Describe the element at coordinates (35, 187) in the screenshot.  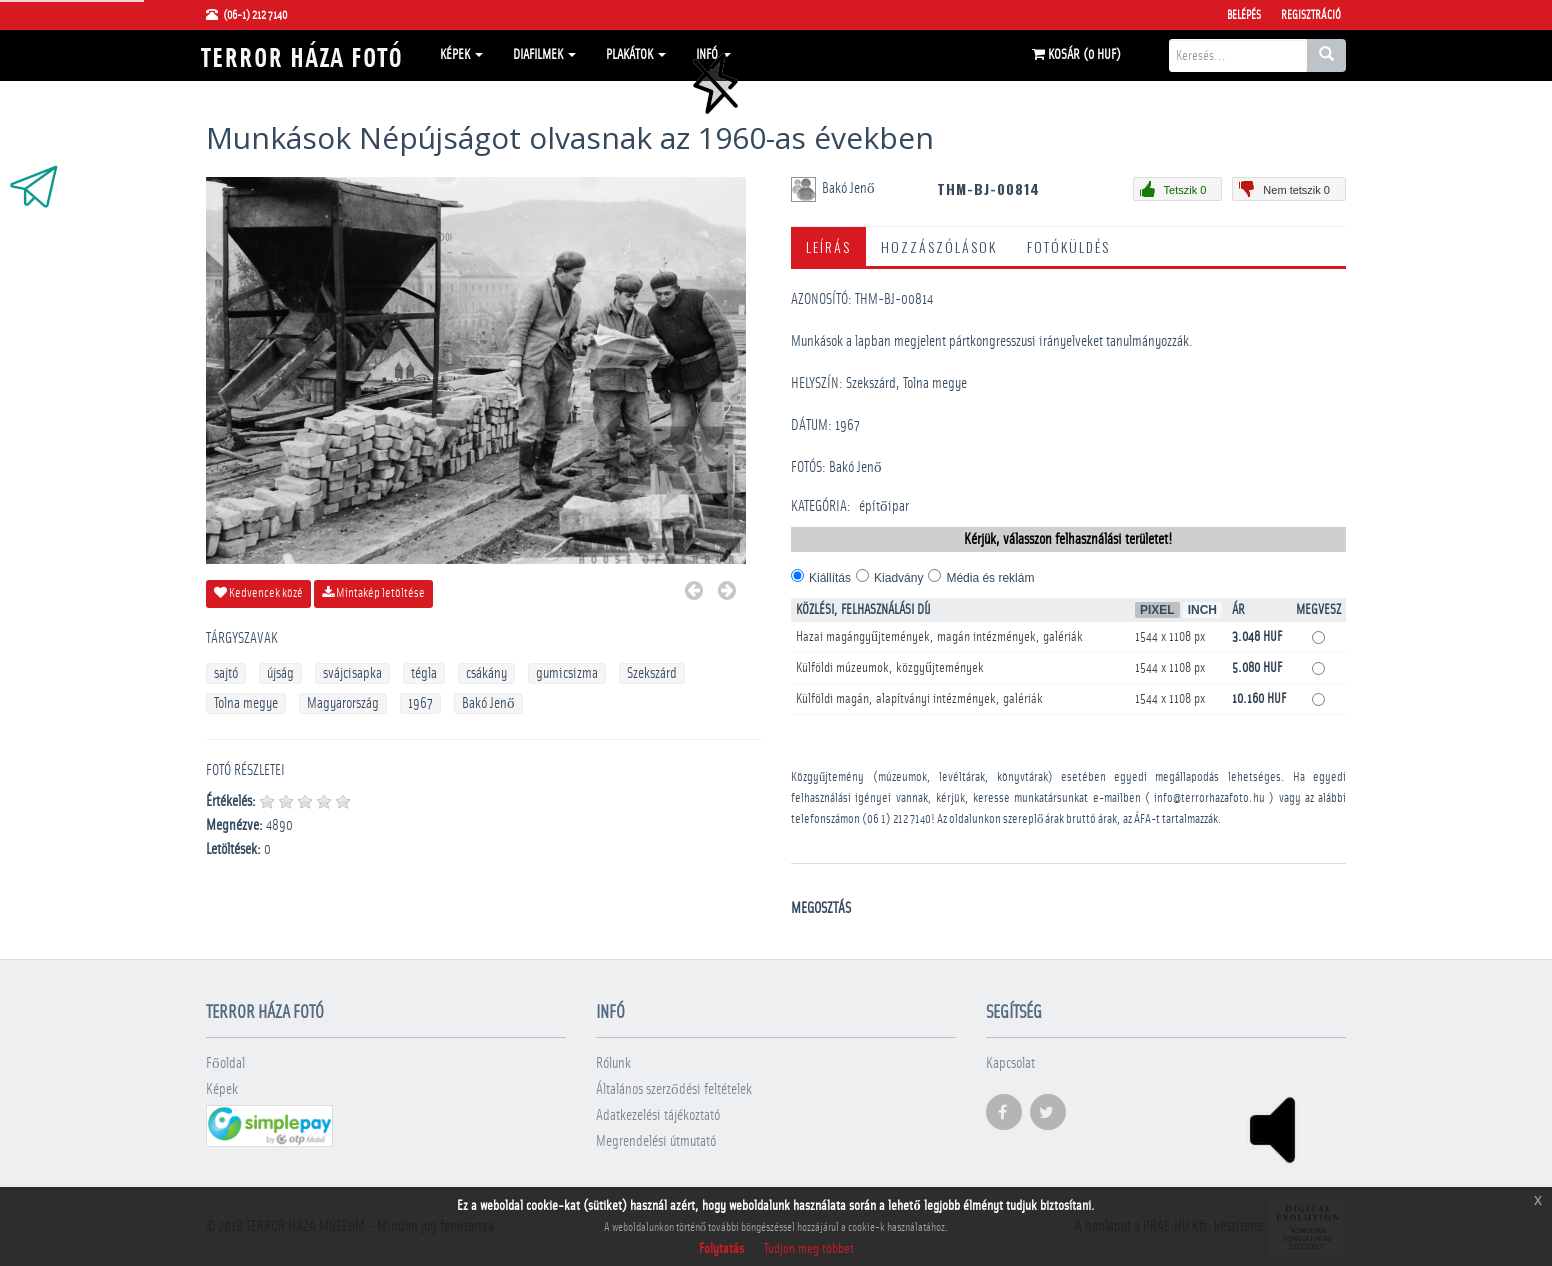
I see `open Telegram messaging app` at that location.